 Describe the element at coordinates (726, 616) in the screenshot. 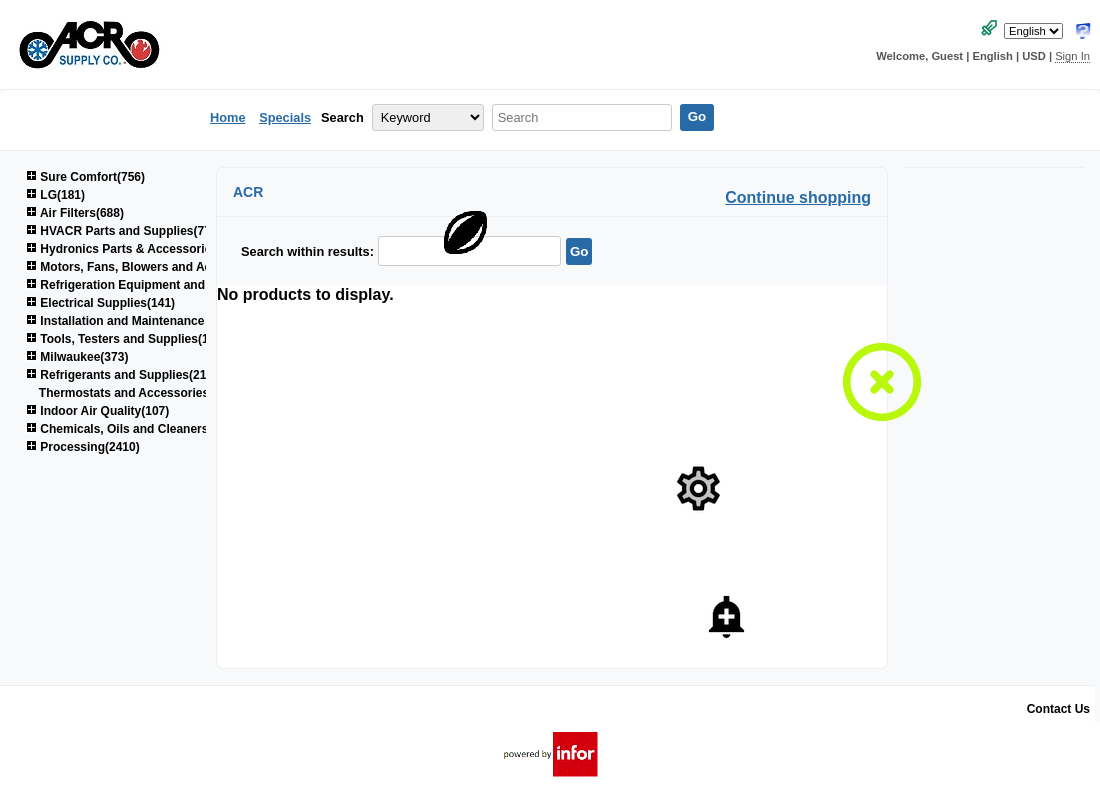

I see `add a new alert or notification` at that location.